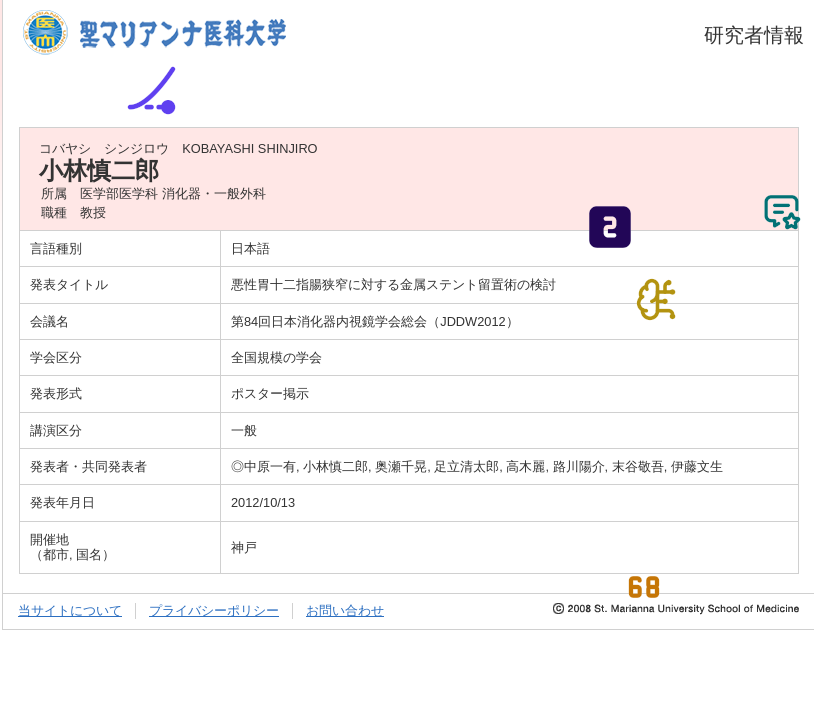 The image size is (814, 720). I want to click on displays the number 68 as a label or count indicator, so click(644, 587).